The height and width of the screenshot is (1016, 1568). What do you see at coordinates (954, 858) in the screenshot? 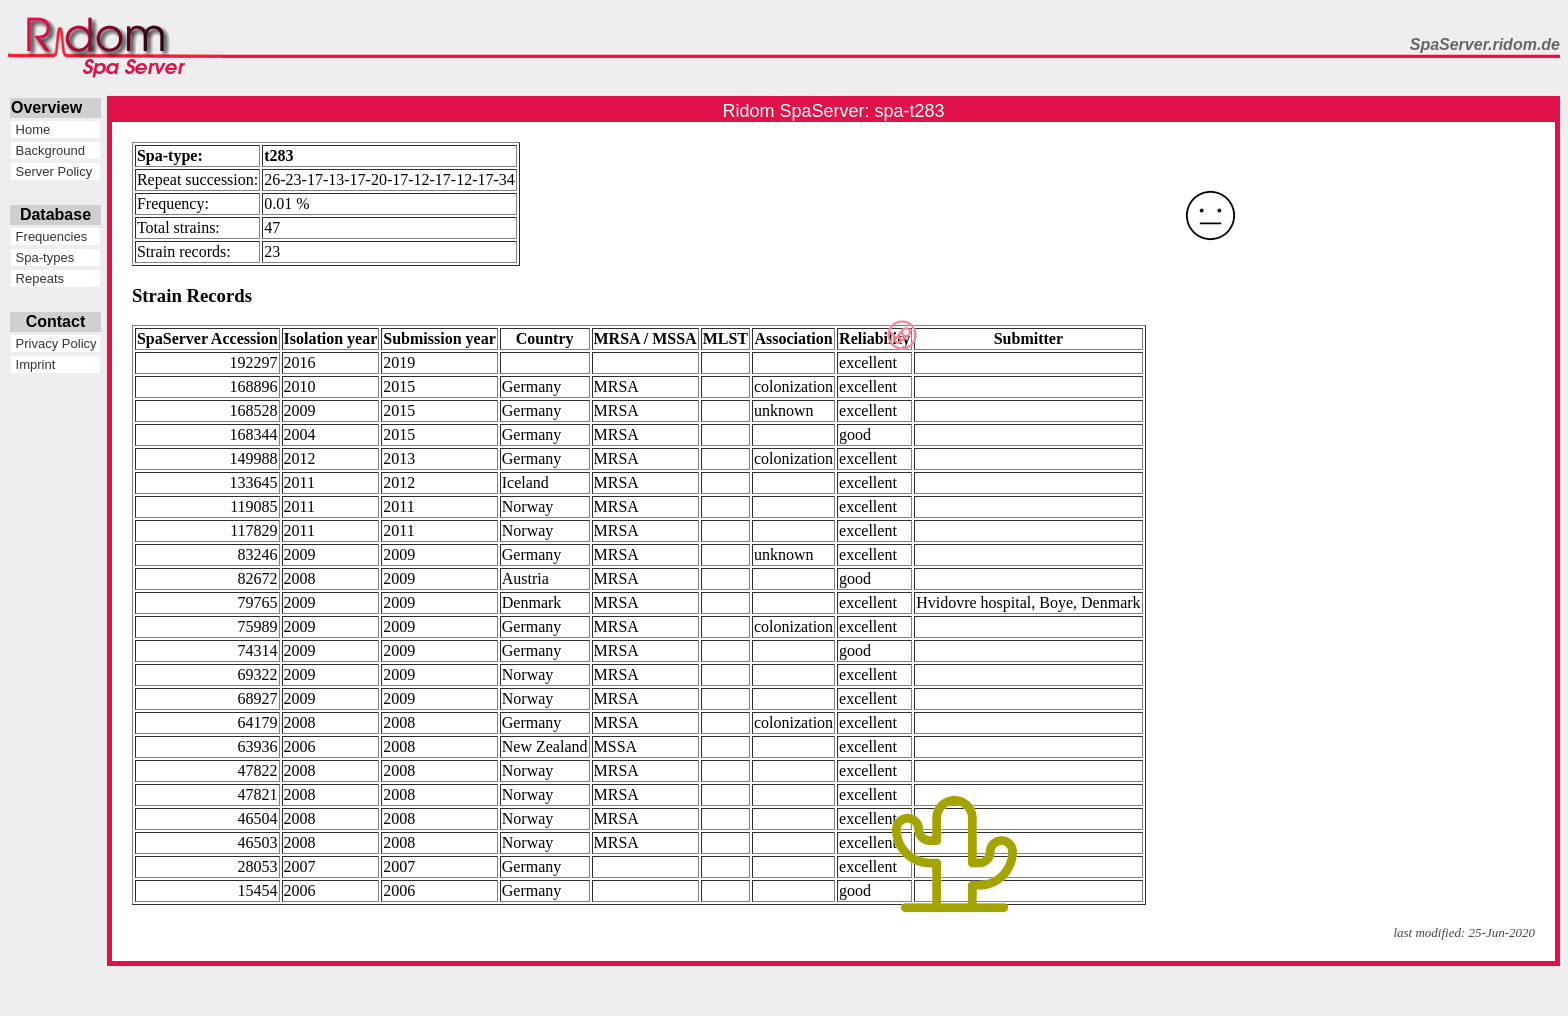
I see `indicates desert or arid climate theme` at bounding box center [954, 858].